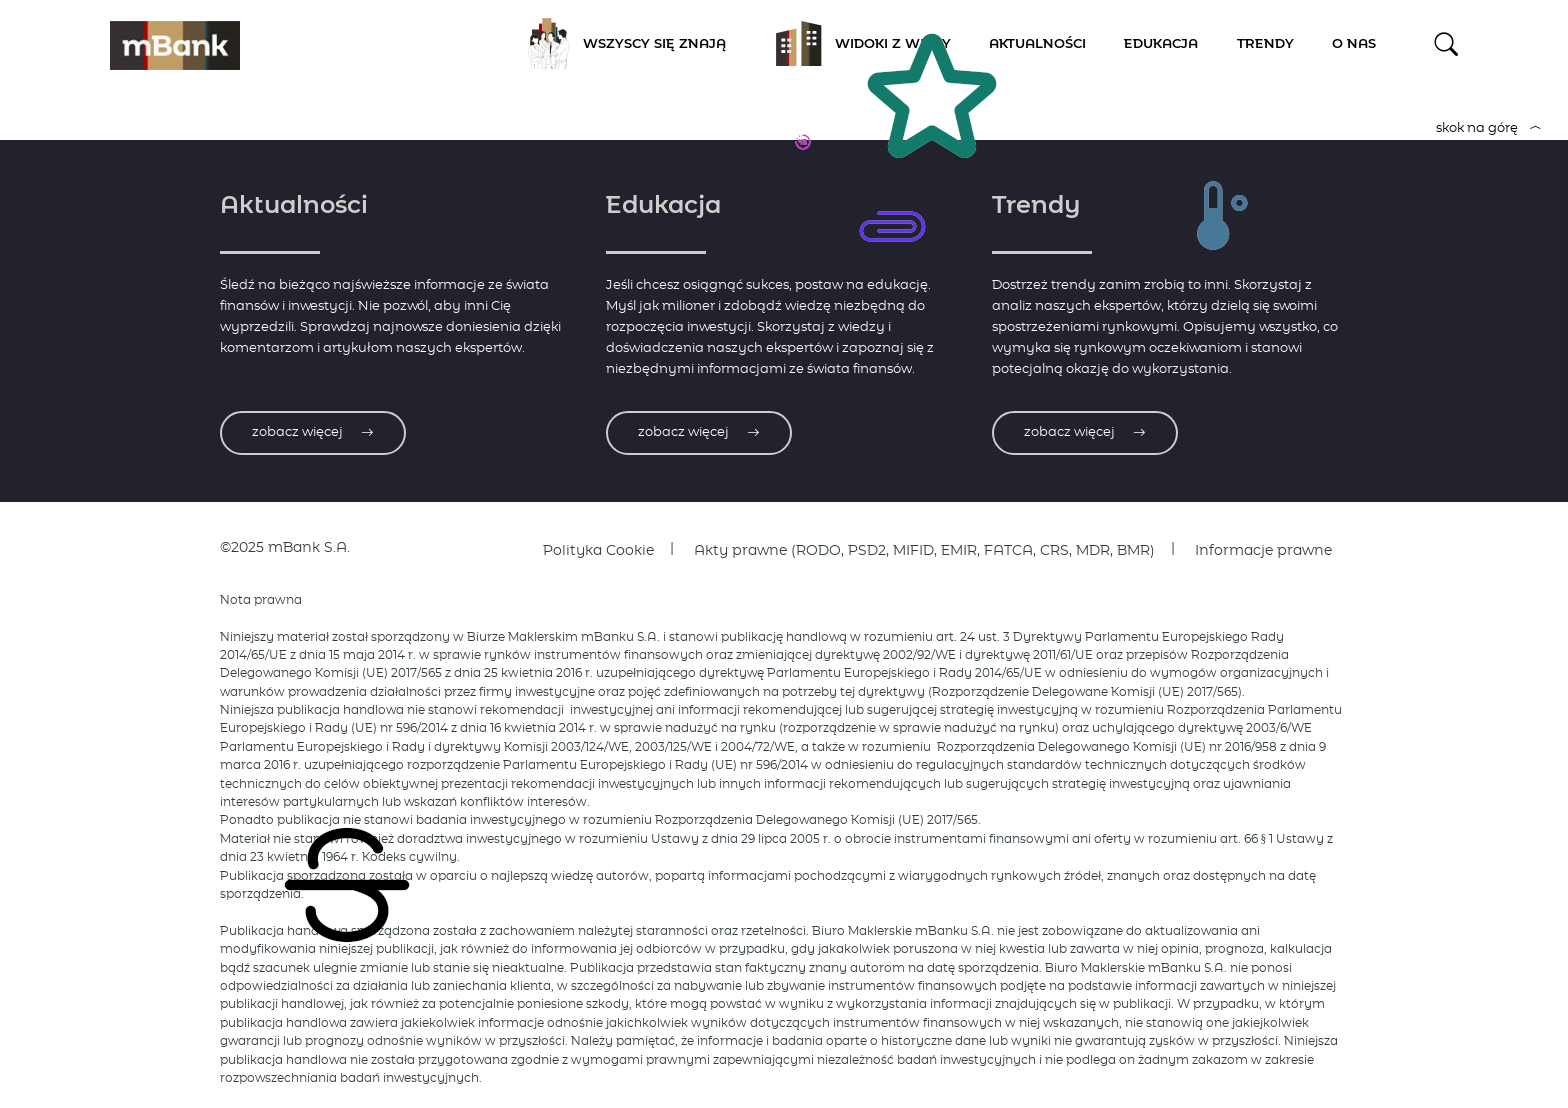  I want to click on view current temperature, so click(1215, 215).